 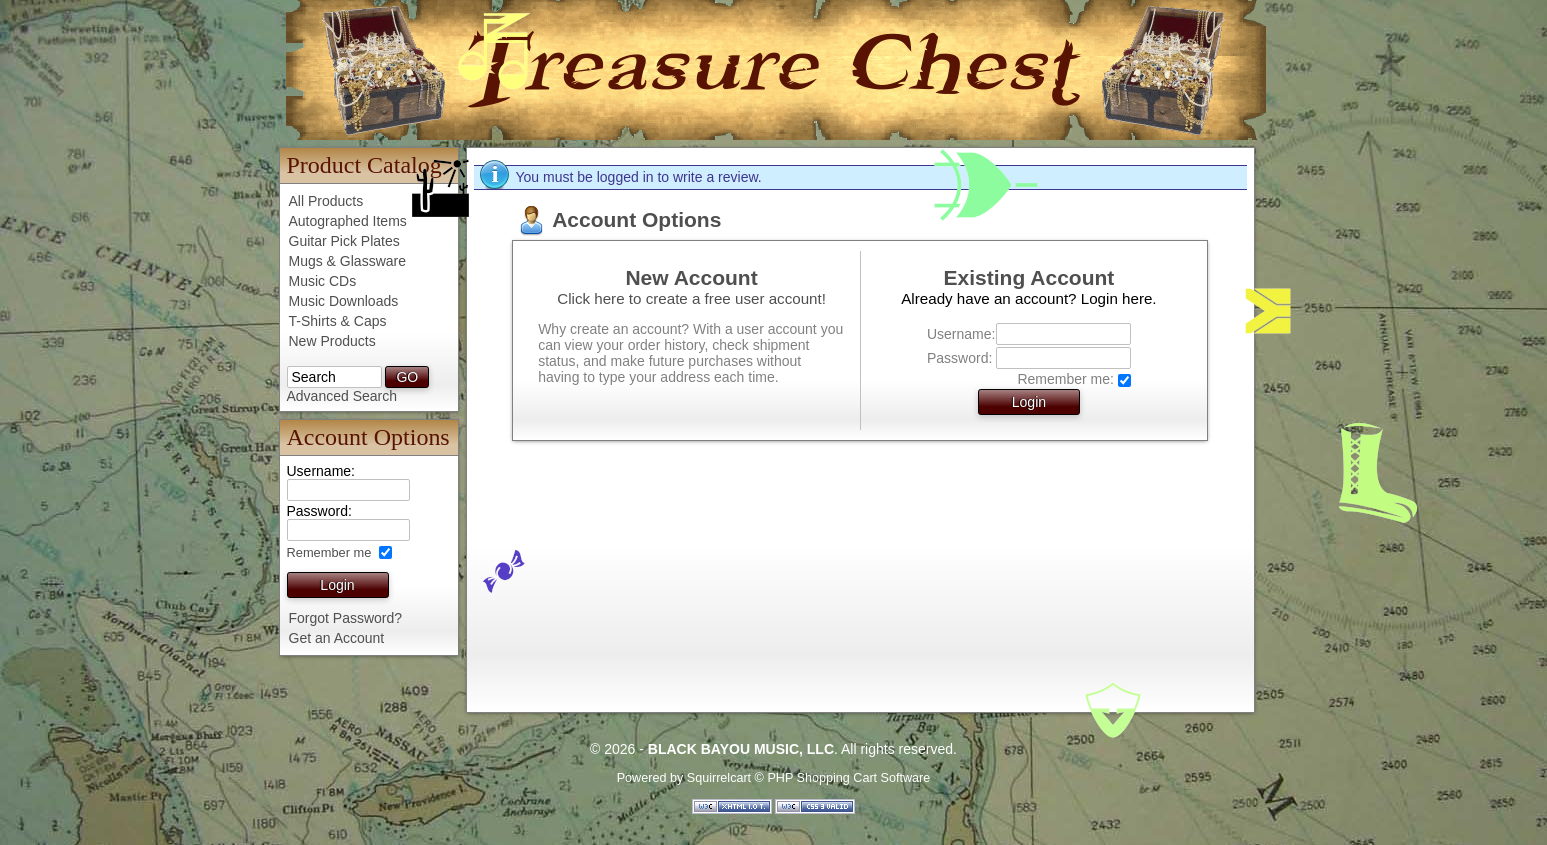 I want to click on indicates desert or arid climate zone, so click(x=440, y=188).